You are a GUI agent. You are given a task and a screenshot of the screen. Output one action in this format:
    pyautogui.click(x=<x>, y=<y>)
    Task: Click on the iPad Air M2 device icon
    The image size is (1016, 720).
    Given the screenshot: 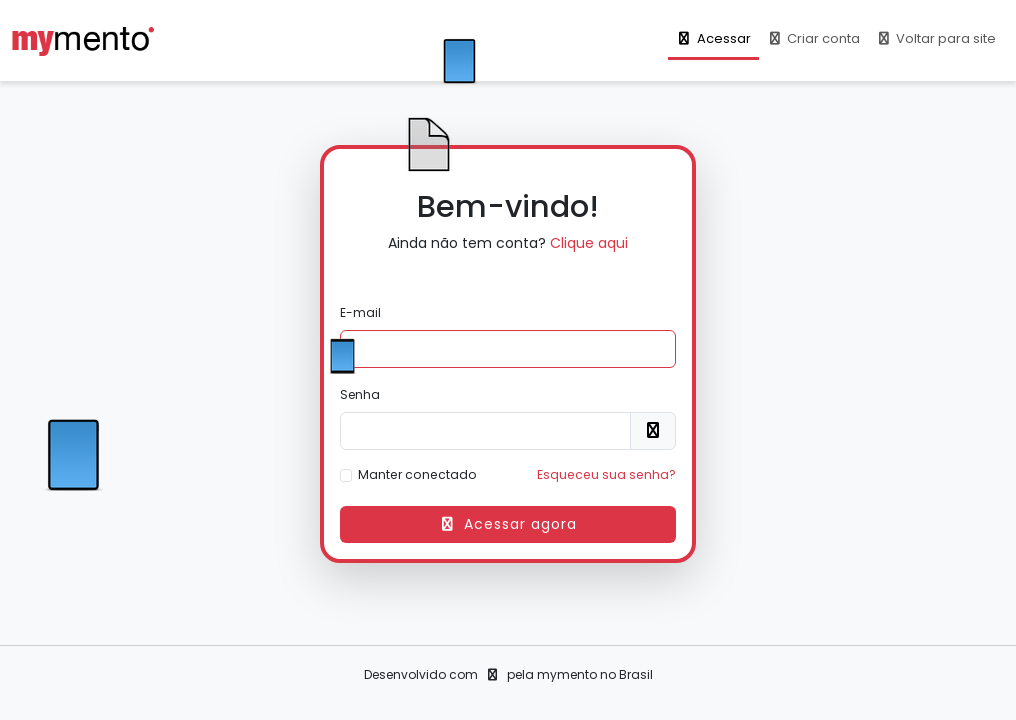 What is the action you would take?
    pyautogui.click(x=459, y=61)
    